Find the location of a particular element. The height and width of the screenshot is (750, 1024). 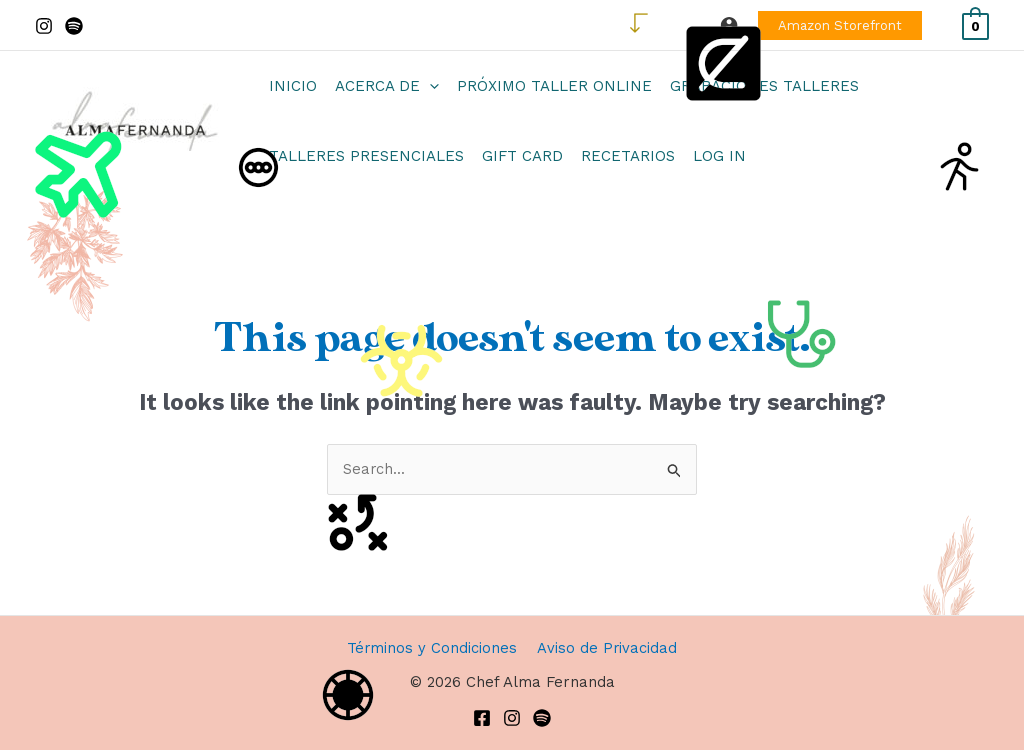

view strategy or game plan is located at coordinates (355, 522).